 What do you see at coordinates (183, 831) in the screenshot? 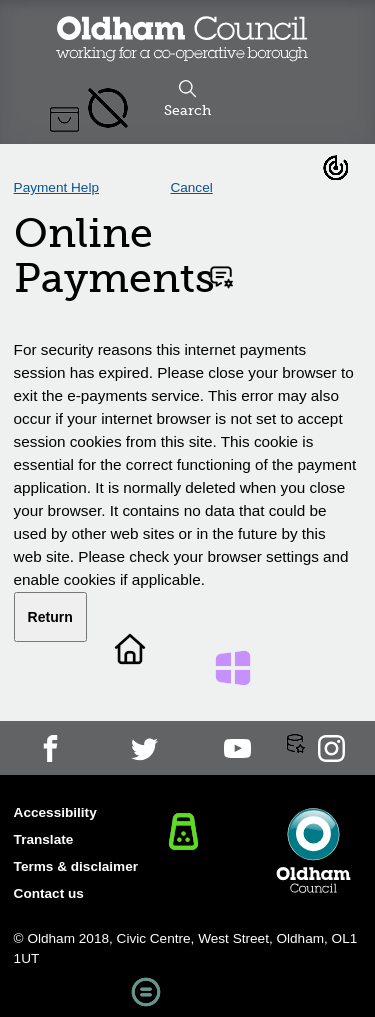
I see `adjust salt or seasoning preferences` at bounding box center [183, 831].